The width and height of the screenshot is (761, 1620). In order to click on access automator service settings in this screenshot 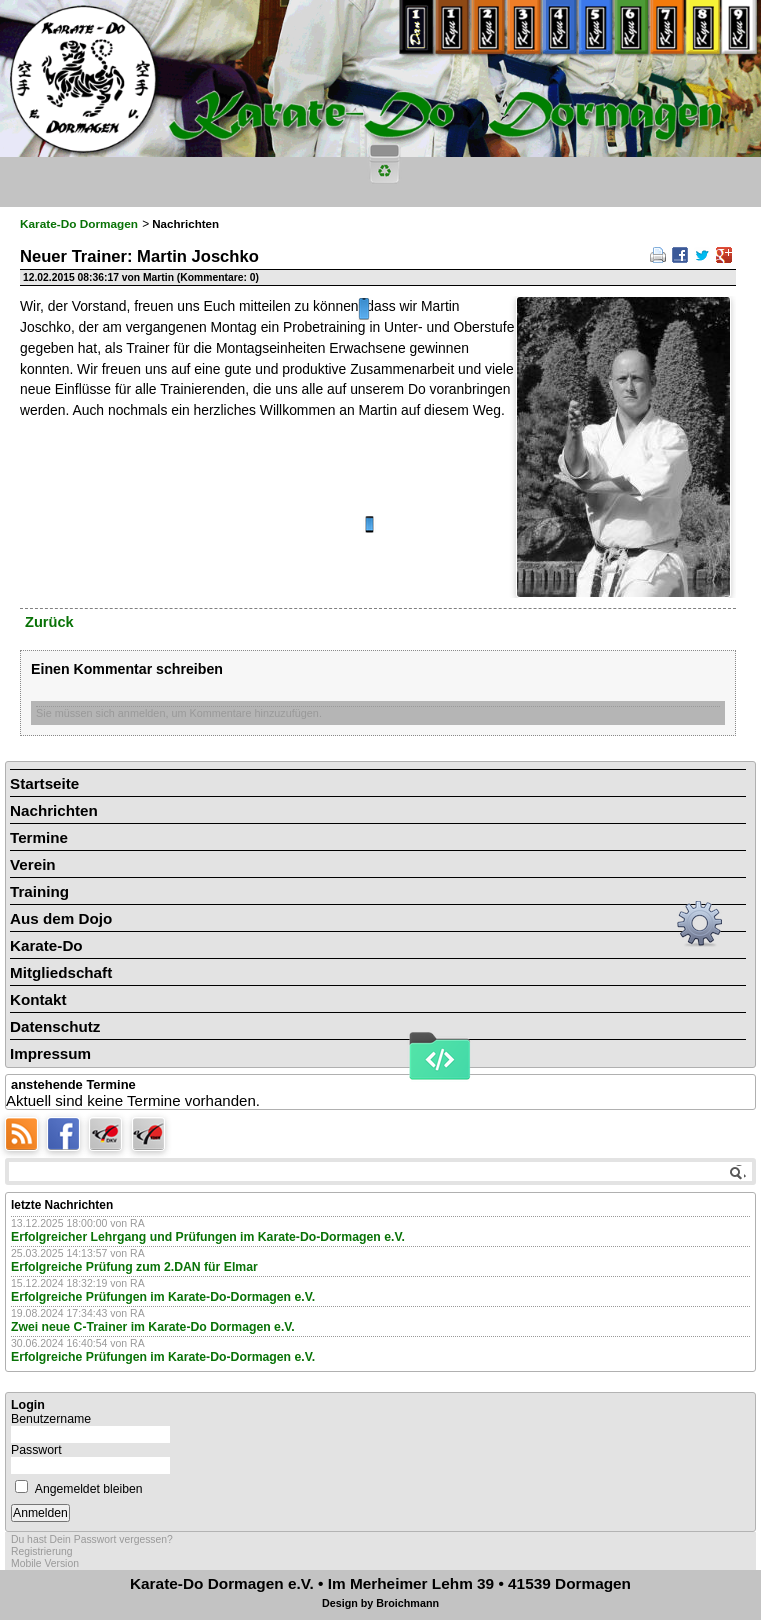, I will do `click(699, 924)`.